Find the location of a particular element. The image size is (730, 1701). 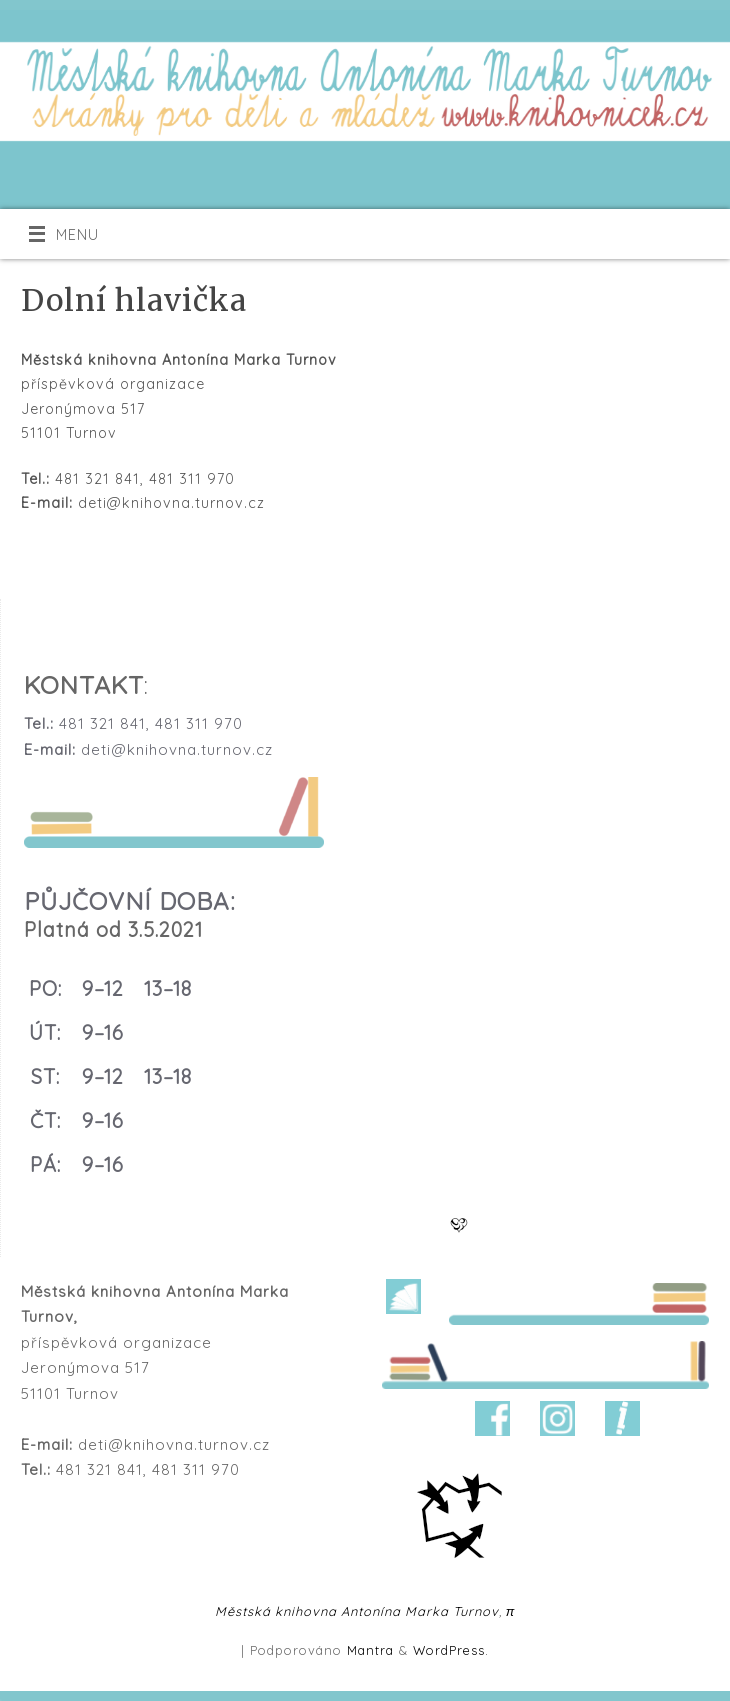

indicates territory expansion or takeover in strategy games is located at coordinates (459, 1515).